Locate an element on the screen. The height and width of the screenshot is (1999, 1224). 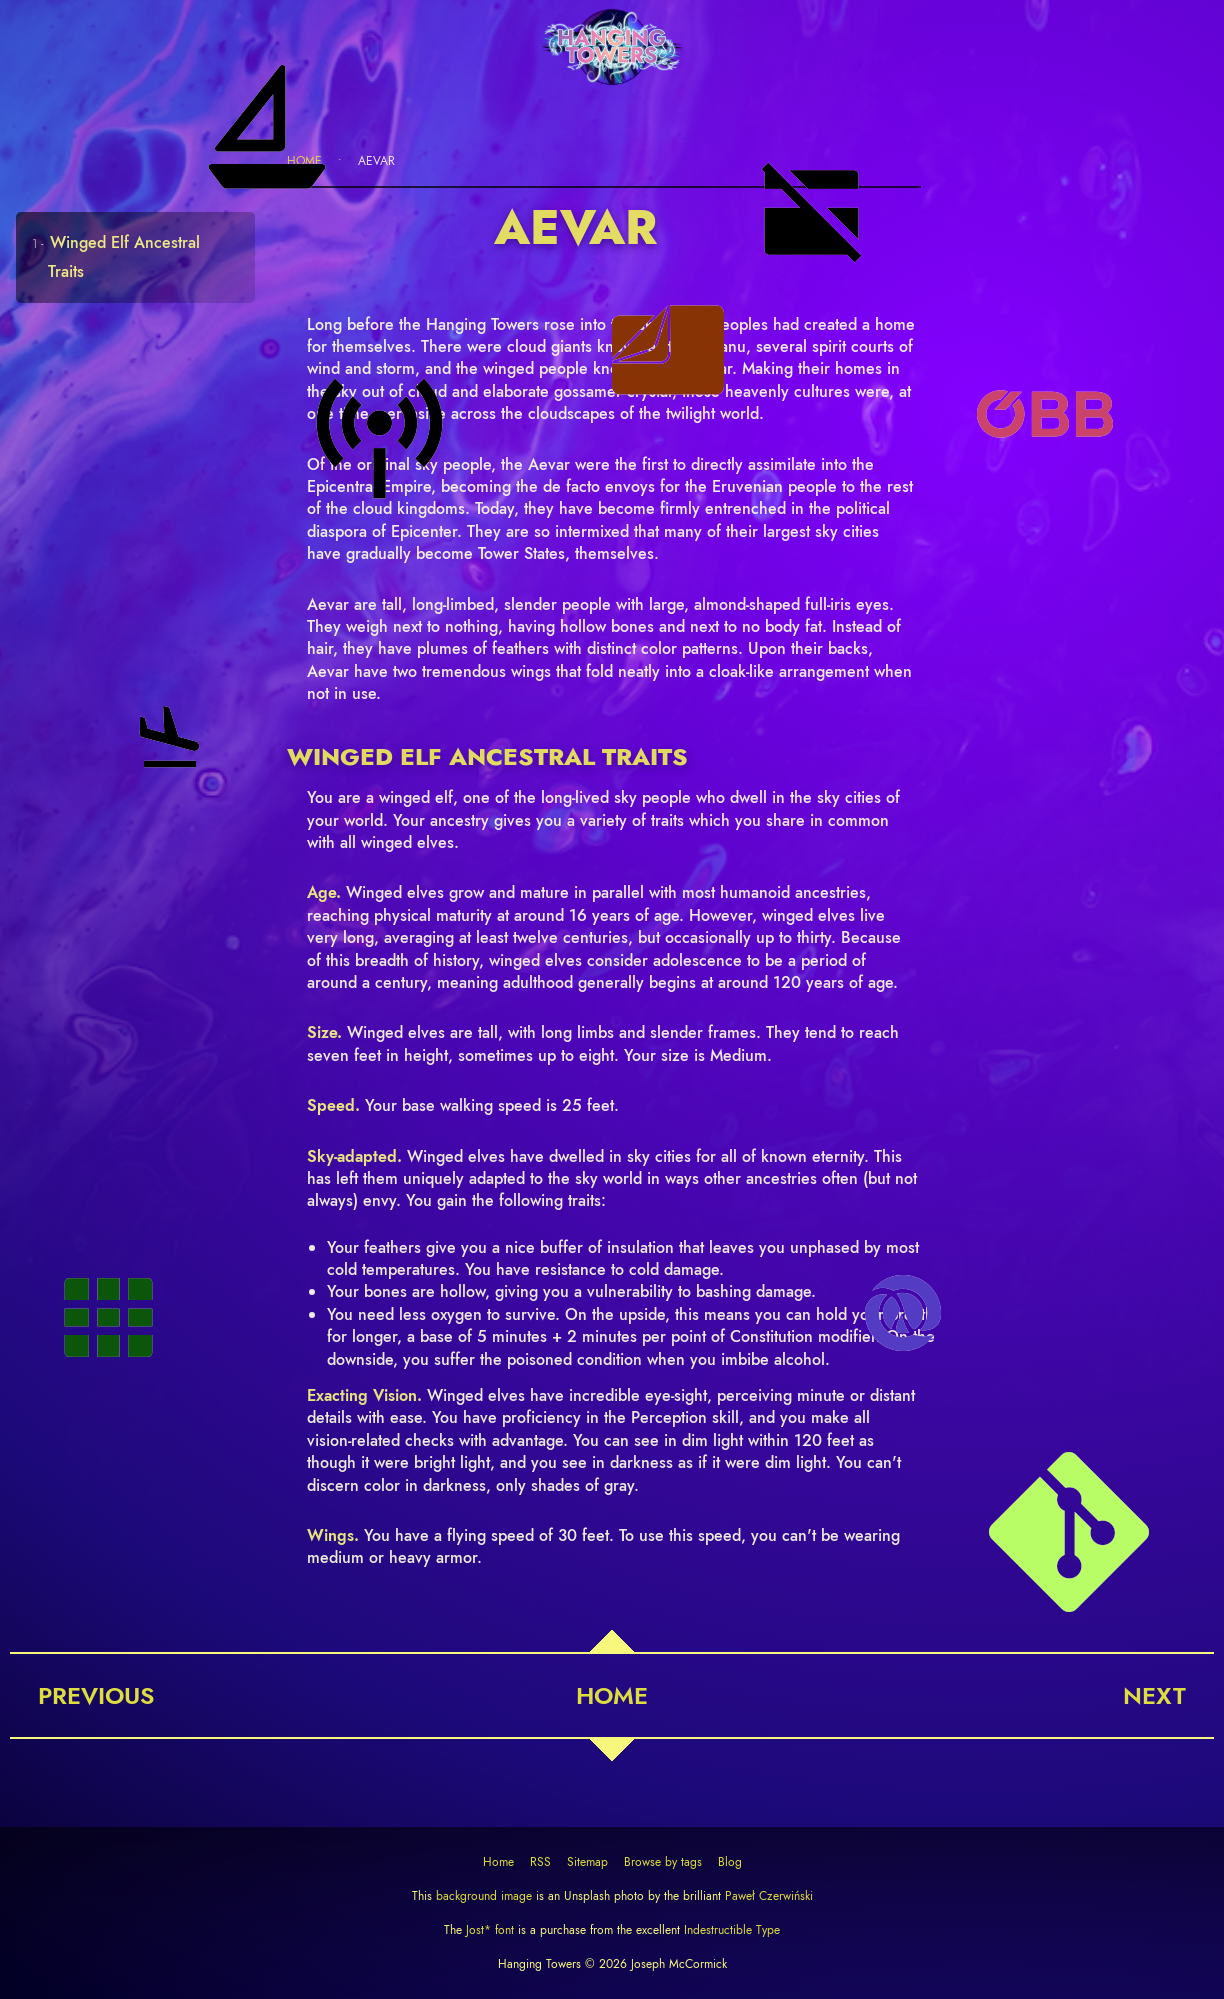
switch to grid view layout is located at coordinates (108, 1317).